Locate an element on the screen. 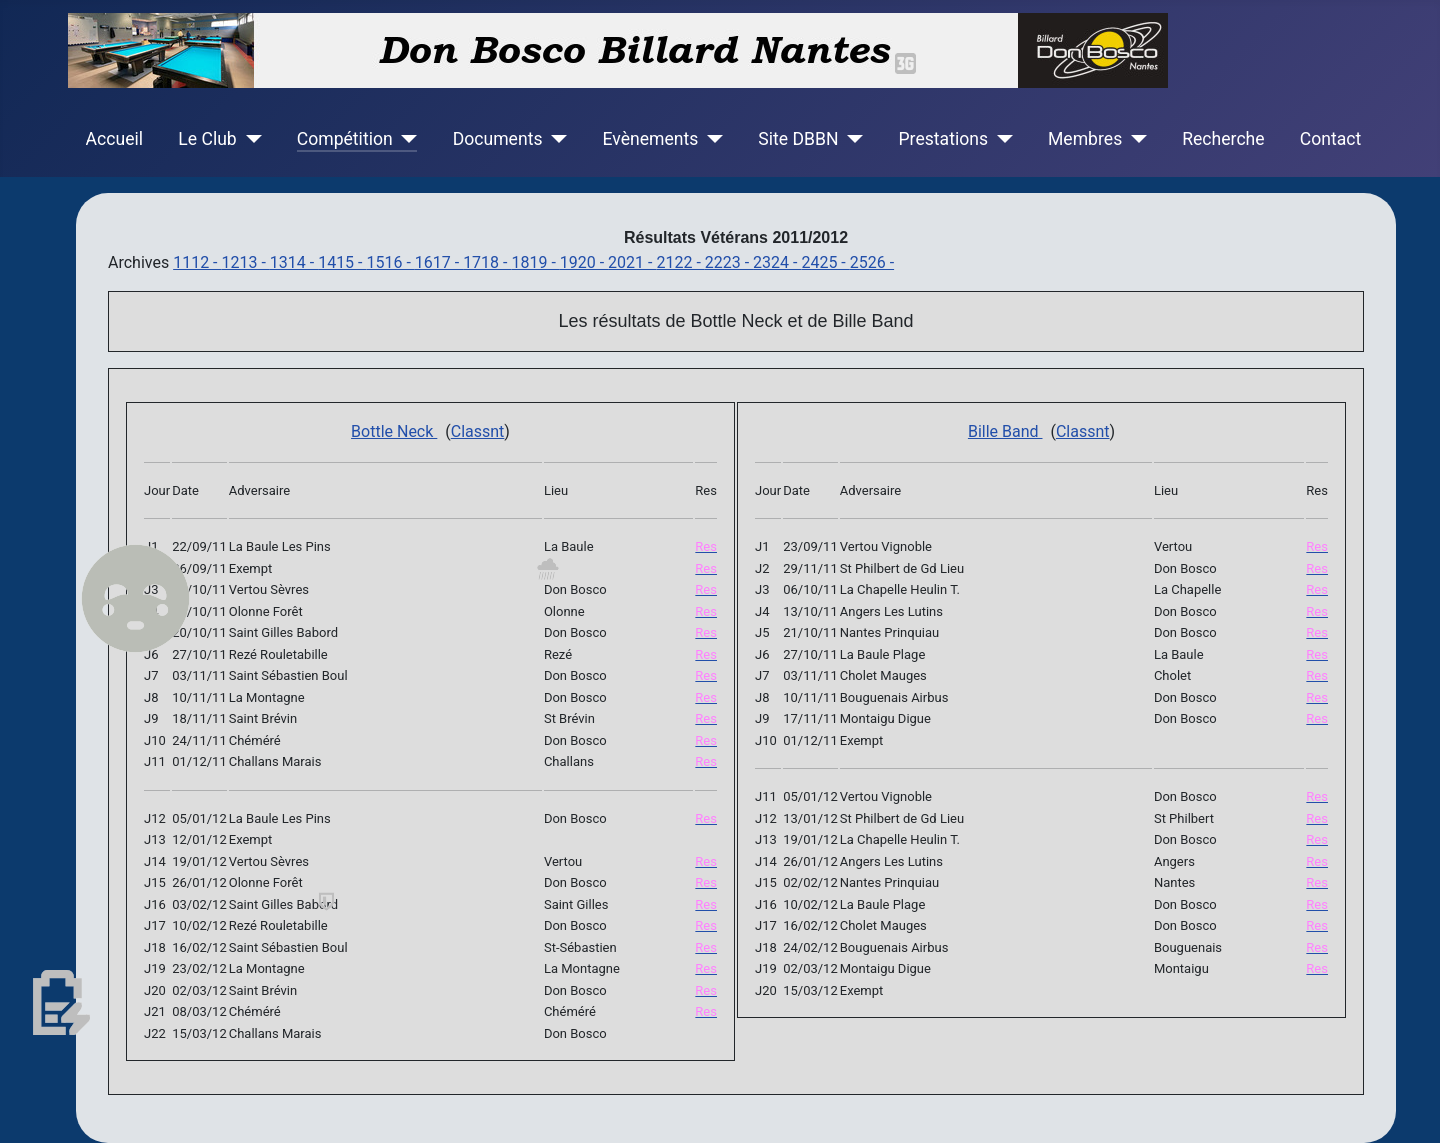  indicates rainy weather conditions is located at coordinates (548, 569).